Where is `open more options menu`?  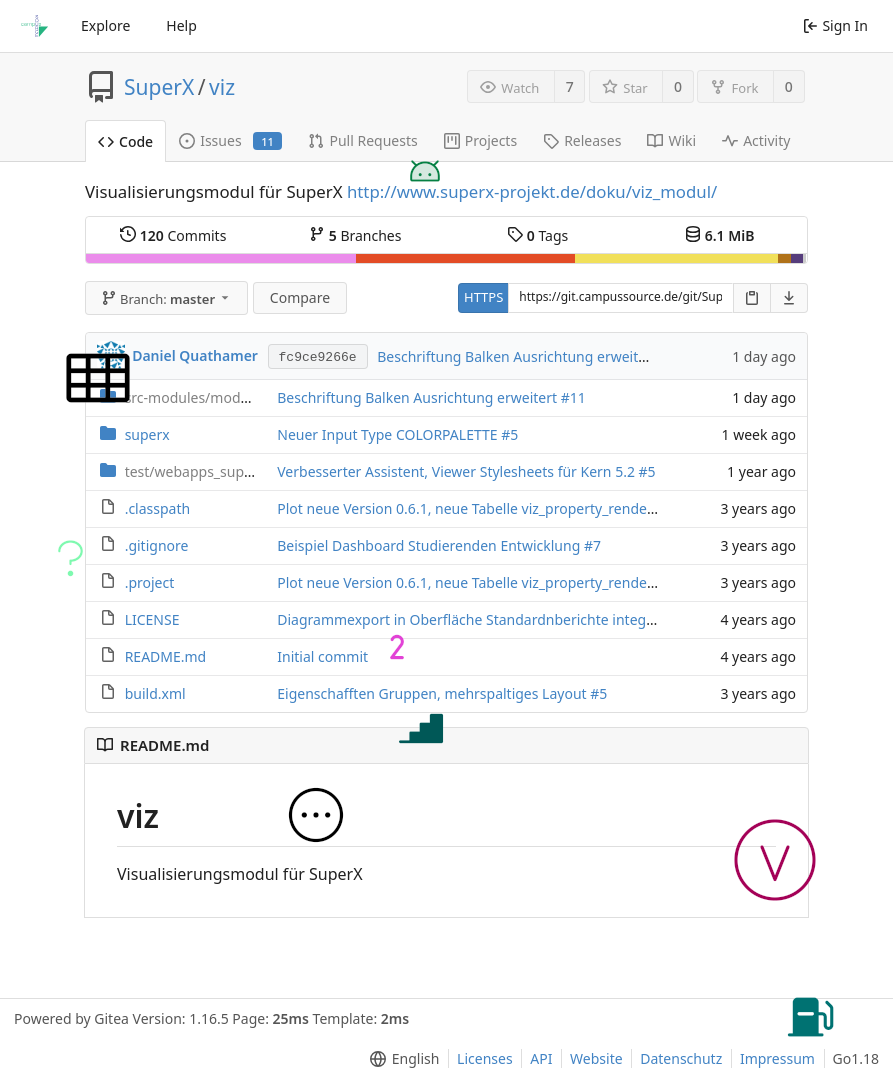
open more options menu is located at coordinates (316, 815).